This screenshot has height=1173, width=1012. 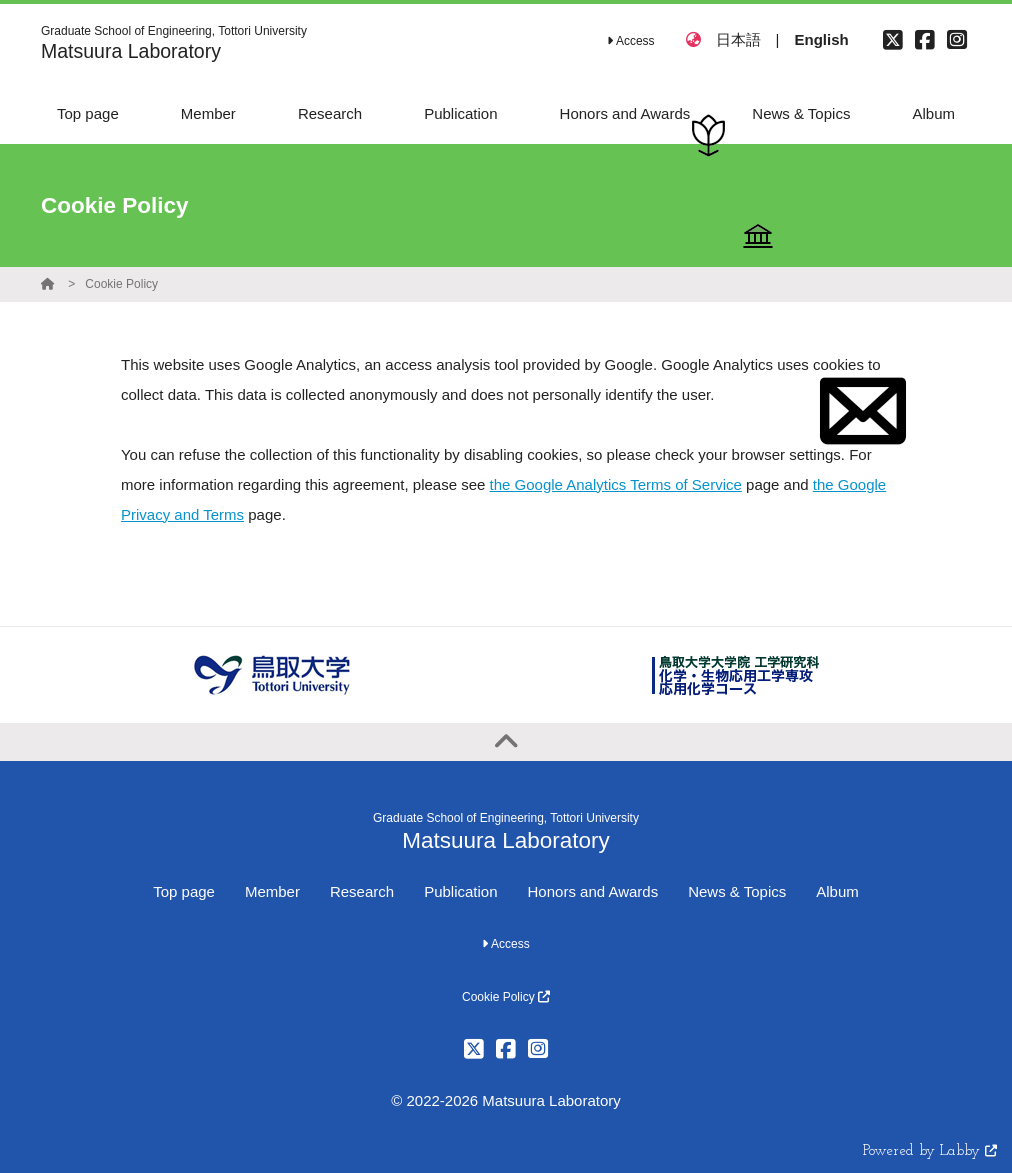 What do you see at coordinates (863, 411) in the screenshot?
I see `open your inbox` at bounding box center [863, 411].